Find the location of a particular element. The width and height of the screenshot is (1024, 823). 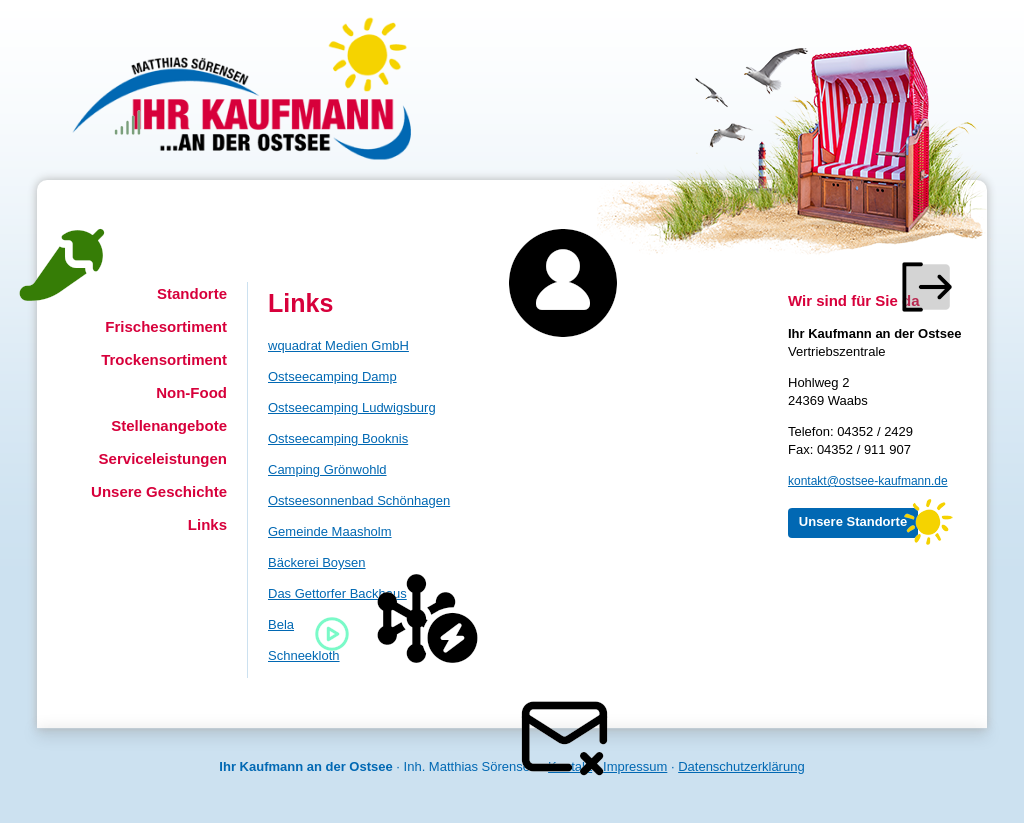

log out of your account is located at coordinates (925, 287).